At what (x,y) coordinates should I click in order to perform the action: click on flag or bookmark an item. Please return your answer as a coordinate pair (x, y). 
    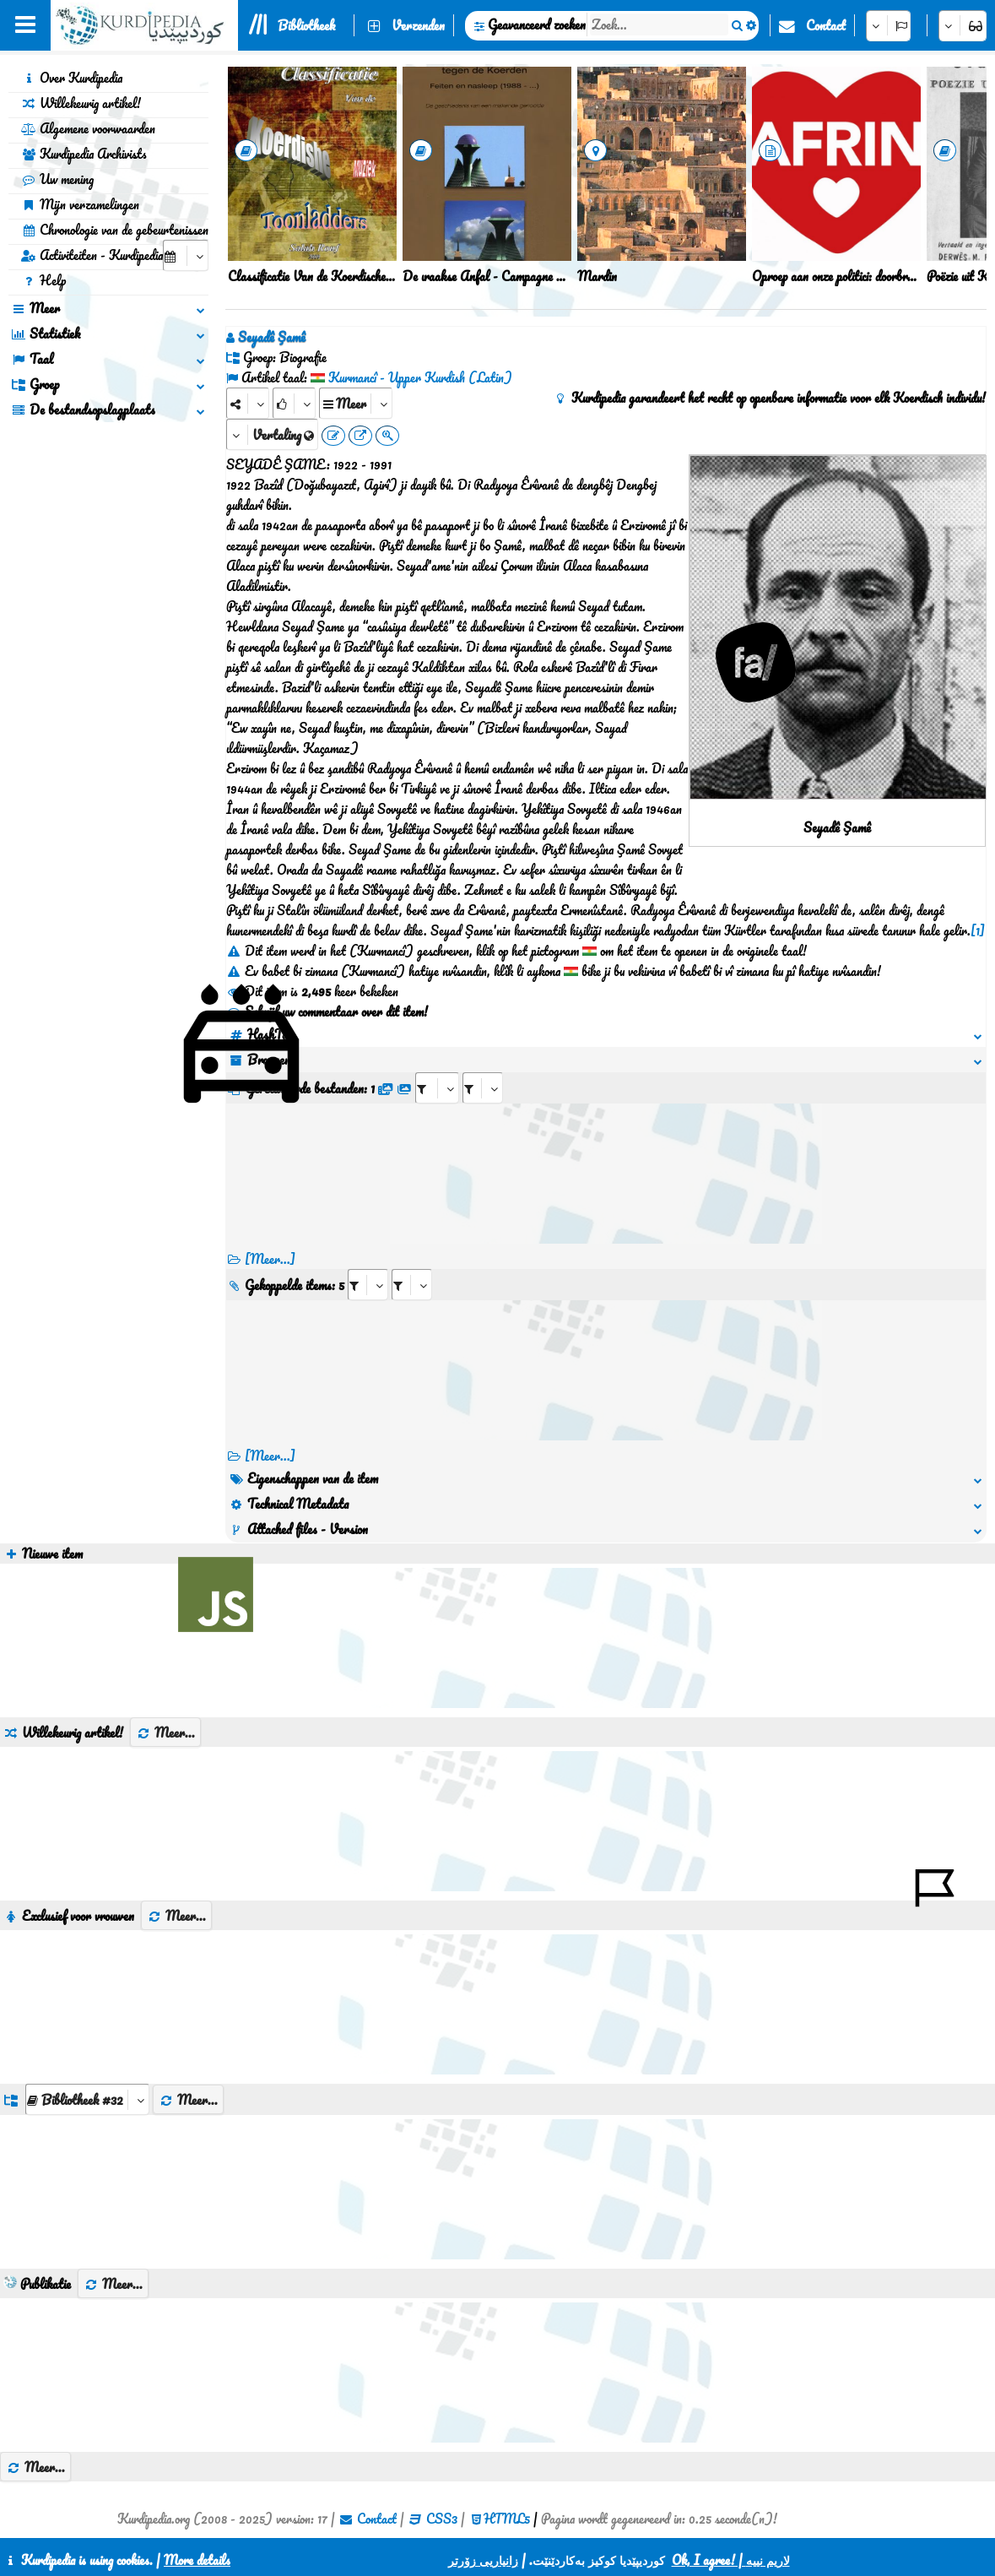
    Looking at the image, I should click on (935, 1887).